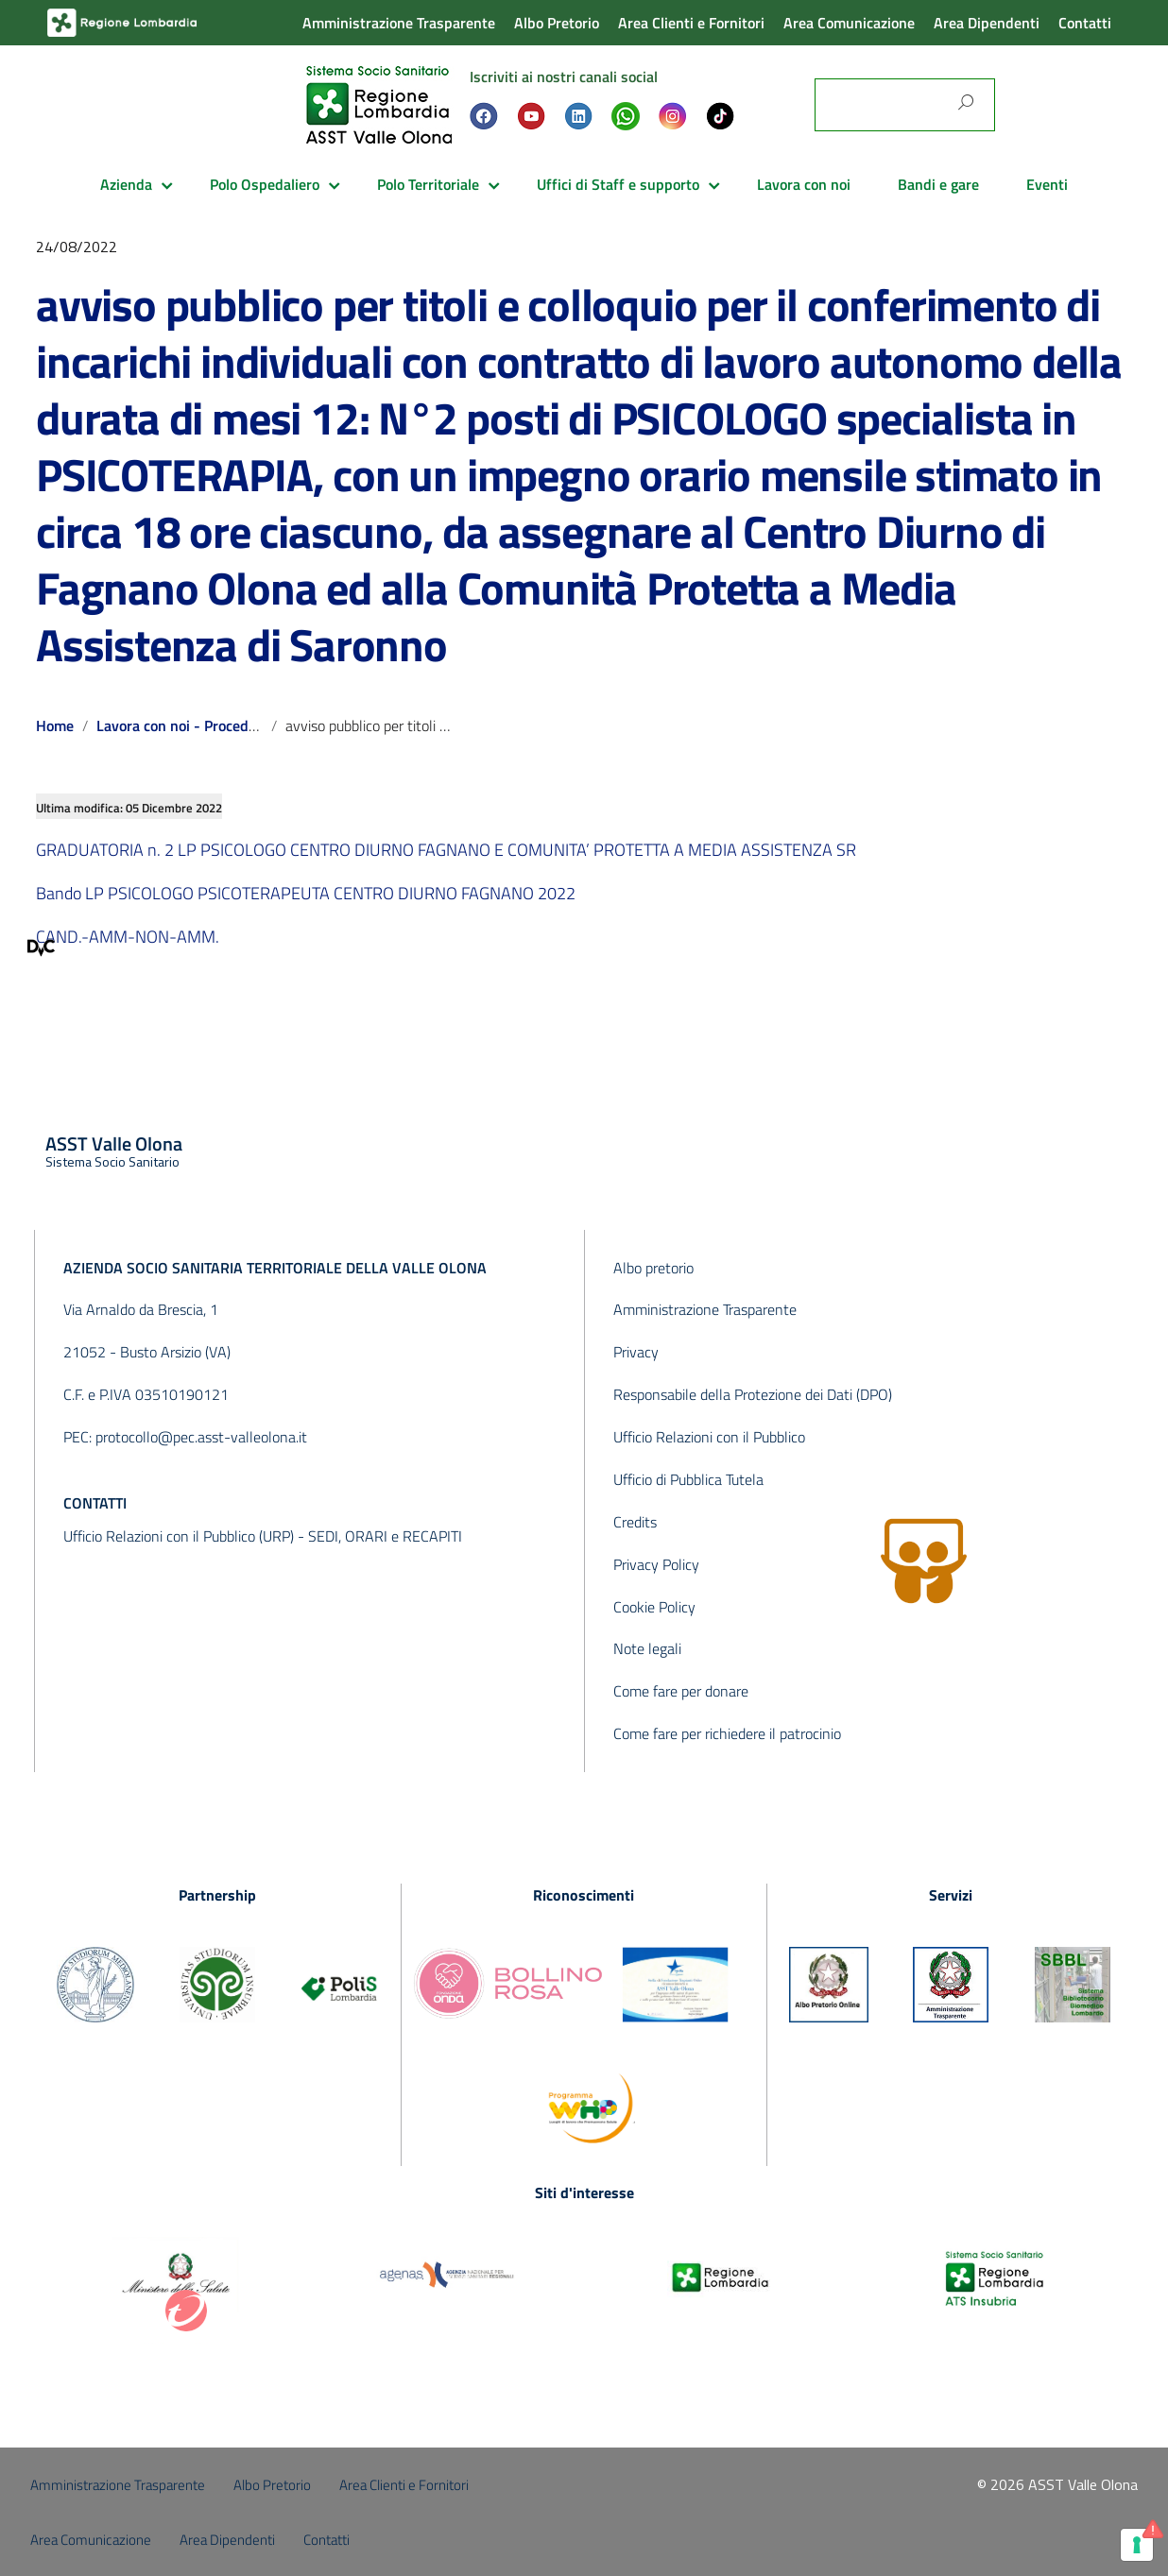 The width and height of the screenshot is (1168, 2576). Describe the element at coordinates (923, 1561) in the screenshot. I see `open slideshare app` at that location.